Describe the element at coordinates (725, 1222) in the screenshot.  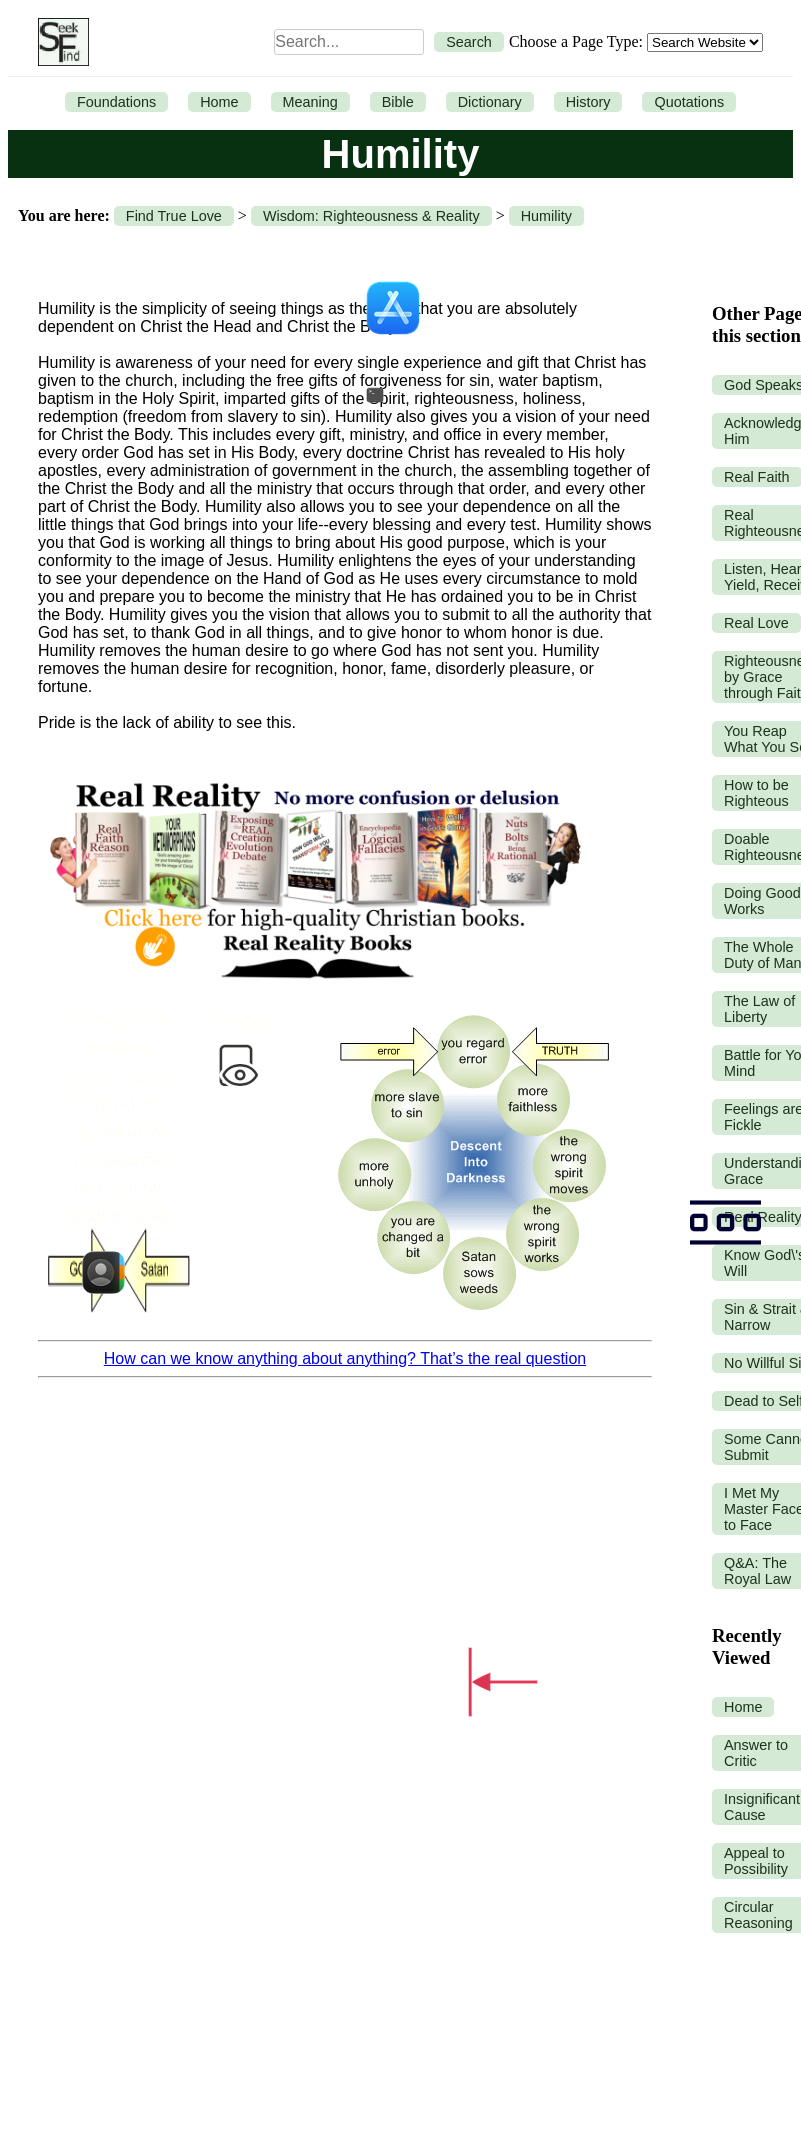
I see `access toolbar preferences` at that location.